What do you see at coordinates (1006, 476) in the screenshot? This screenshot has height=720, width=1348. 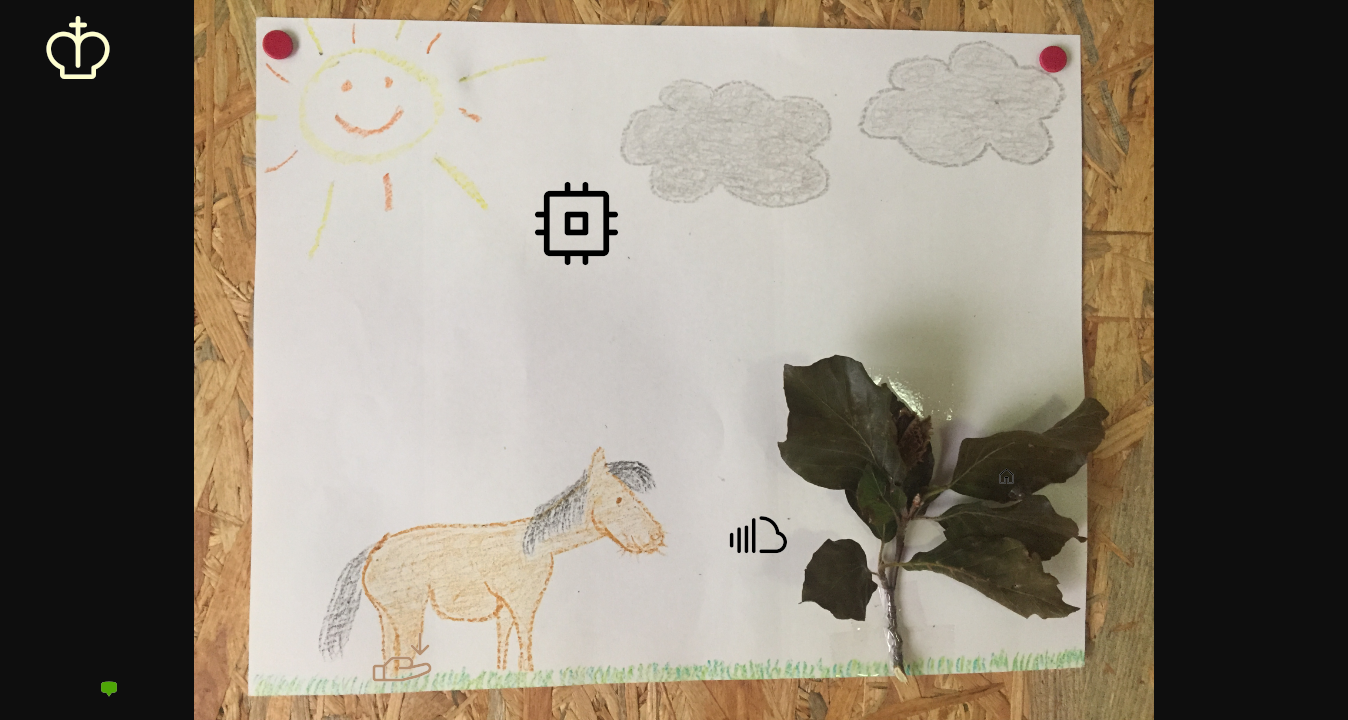 I see `navigate to home screen` at bounding box center [1006, 476].